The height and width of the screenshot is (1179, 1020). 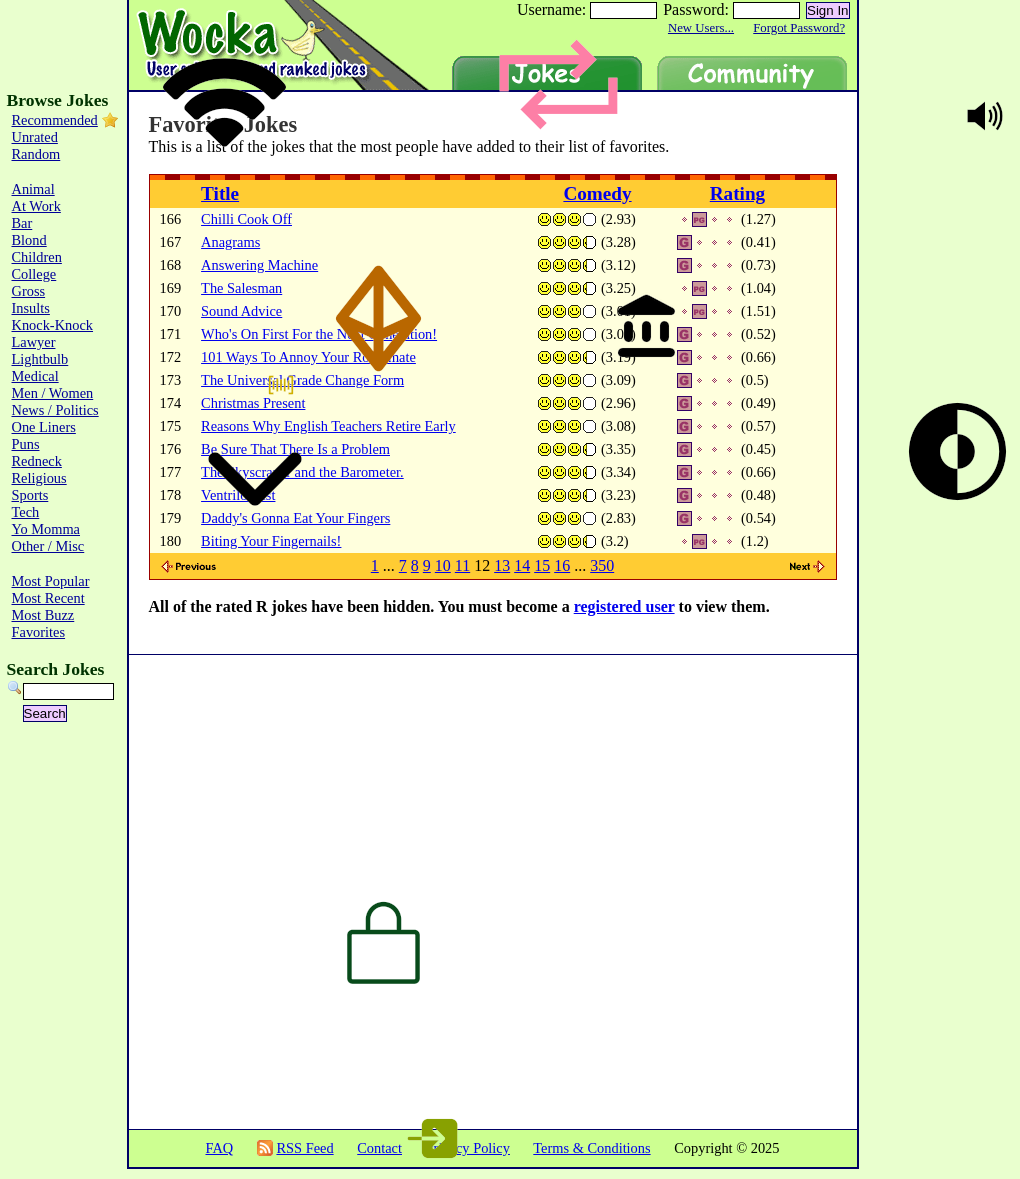 What do you see at coordinates (432, 1138) in the screenshot?
I see `log in or sign in to your account` at bounding box center [432, 1138].